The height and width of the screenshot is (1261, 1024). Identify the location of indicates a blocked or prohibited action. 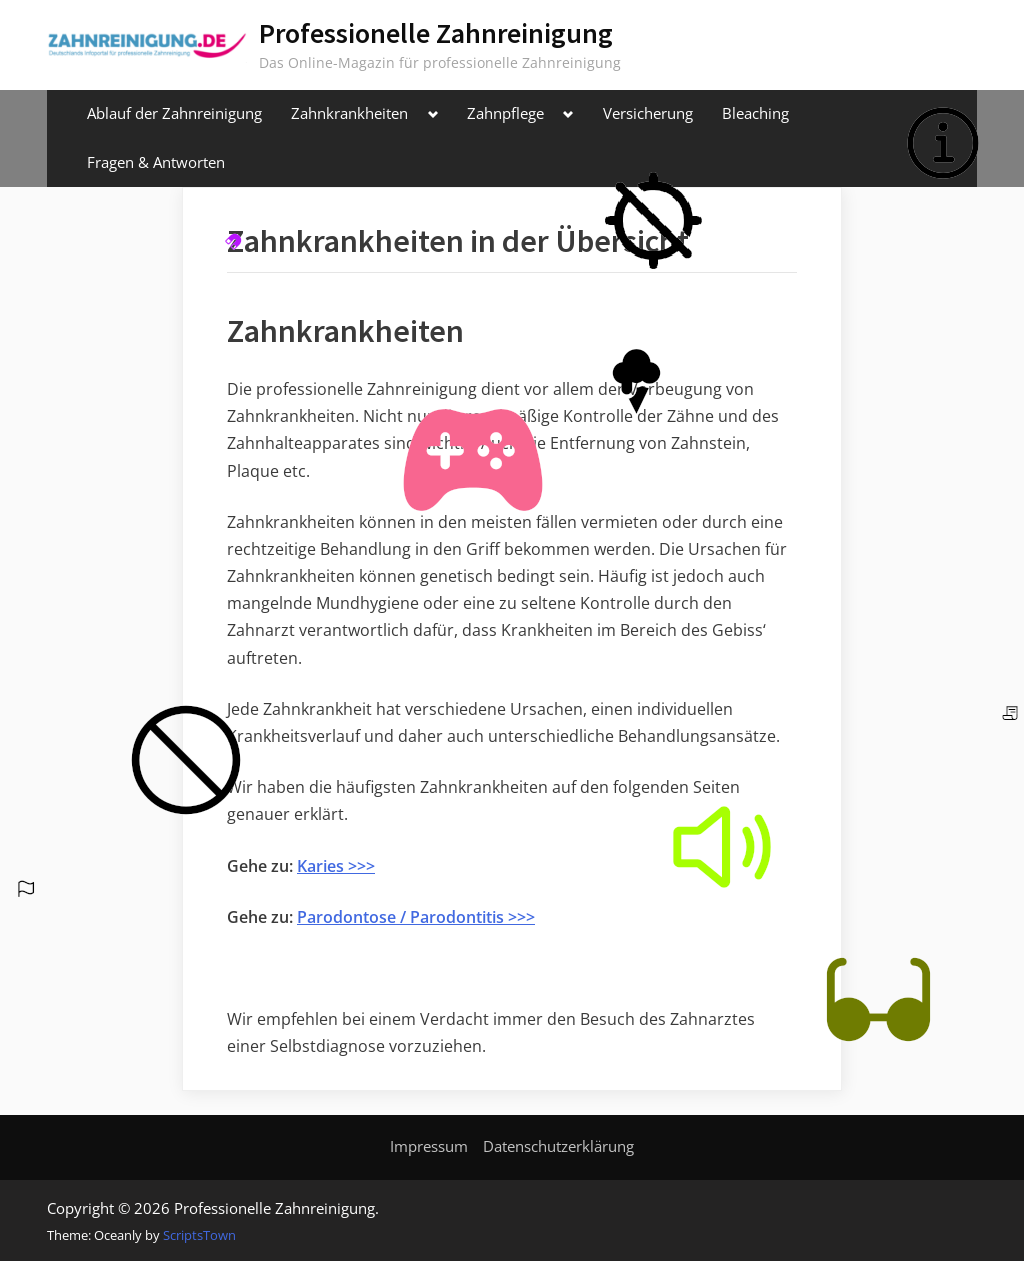
(186, 760).